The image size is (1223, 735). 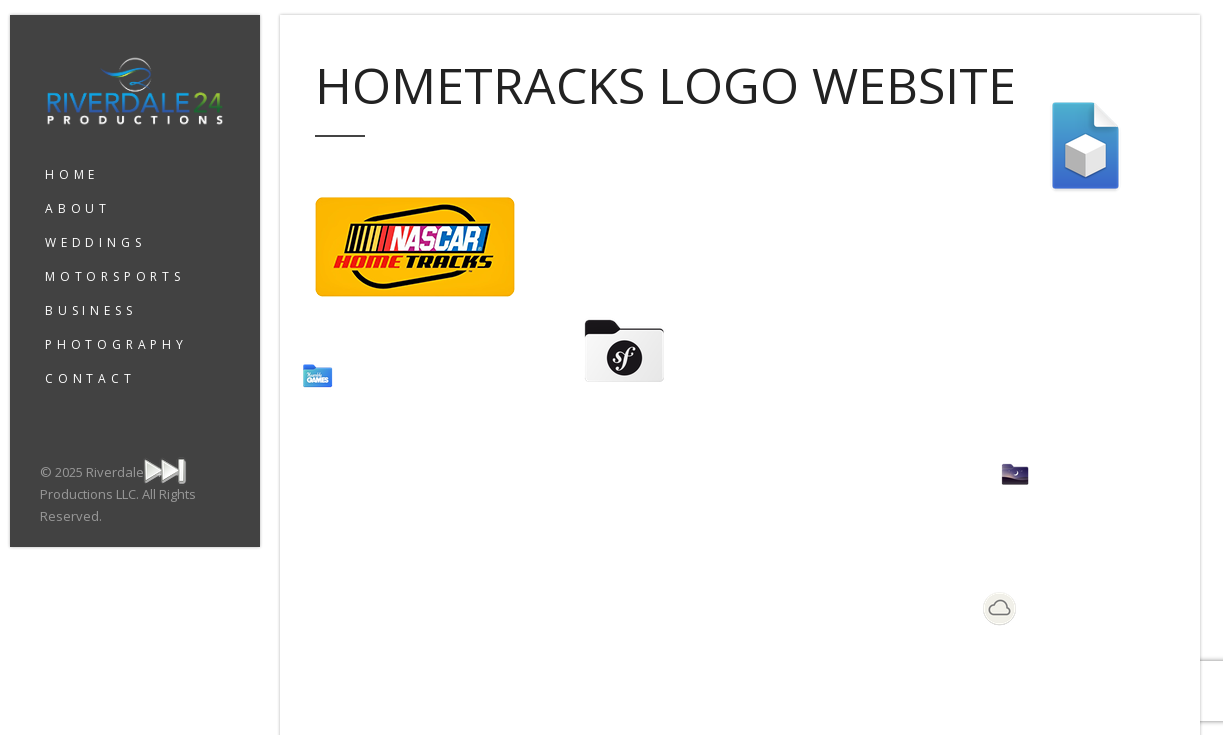 What do you see at coordinates (317, 376) in the screenshot?
I see `open humble games folder` at bounding box center [317, 376].